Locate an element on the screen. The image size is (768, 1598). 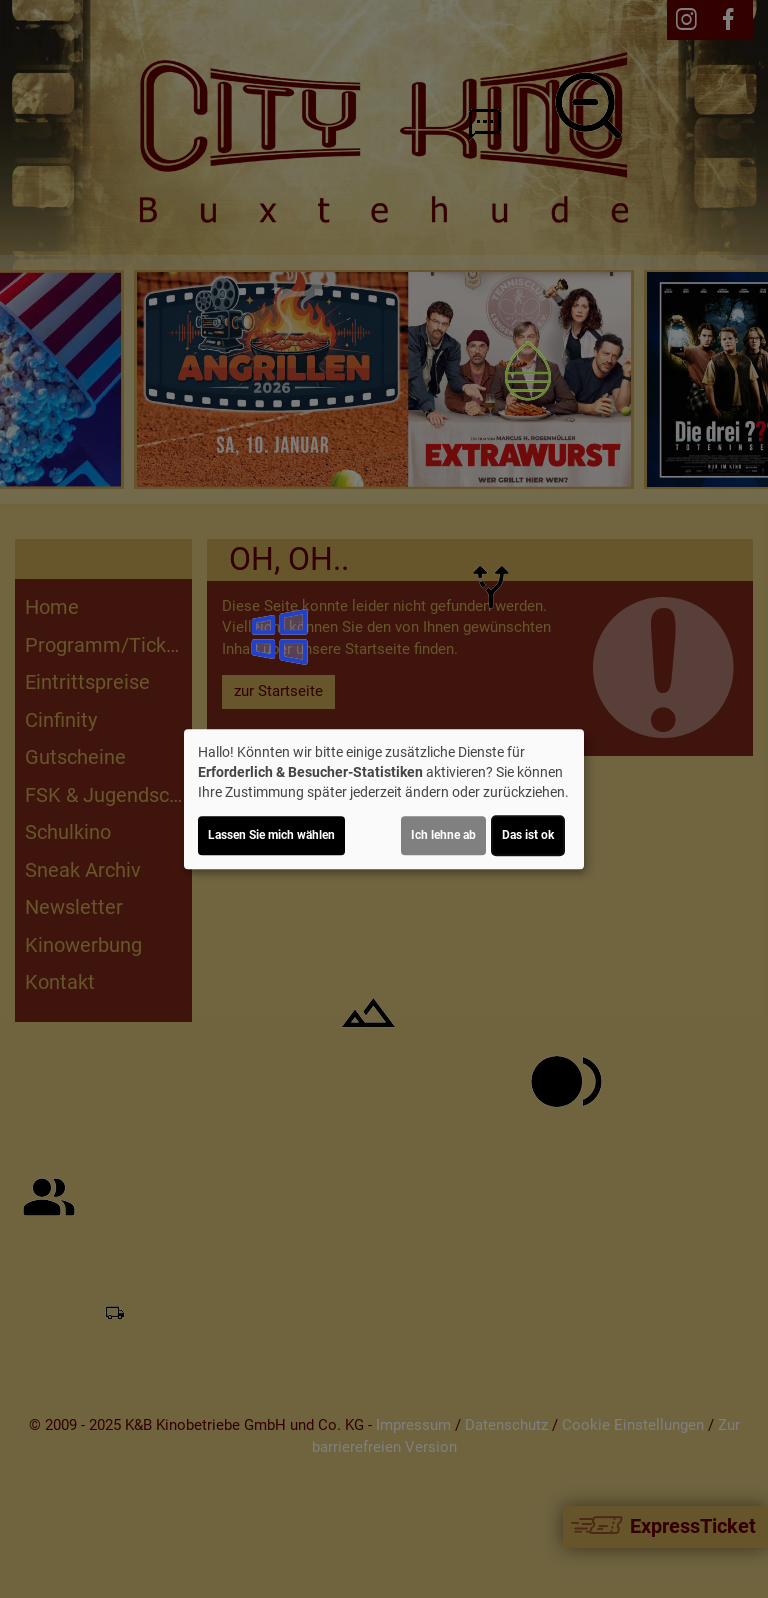
view terrain or topographic map layer is located at coordinates (368, 1012).